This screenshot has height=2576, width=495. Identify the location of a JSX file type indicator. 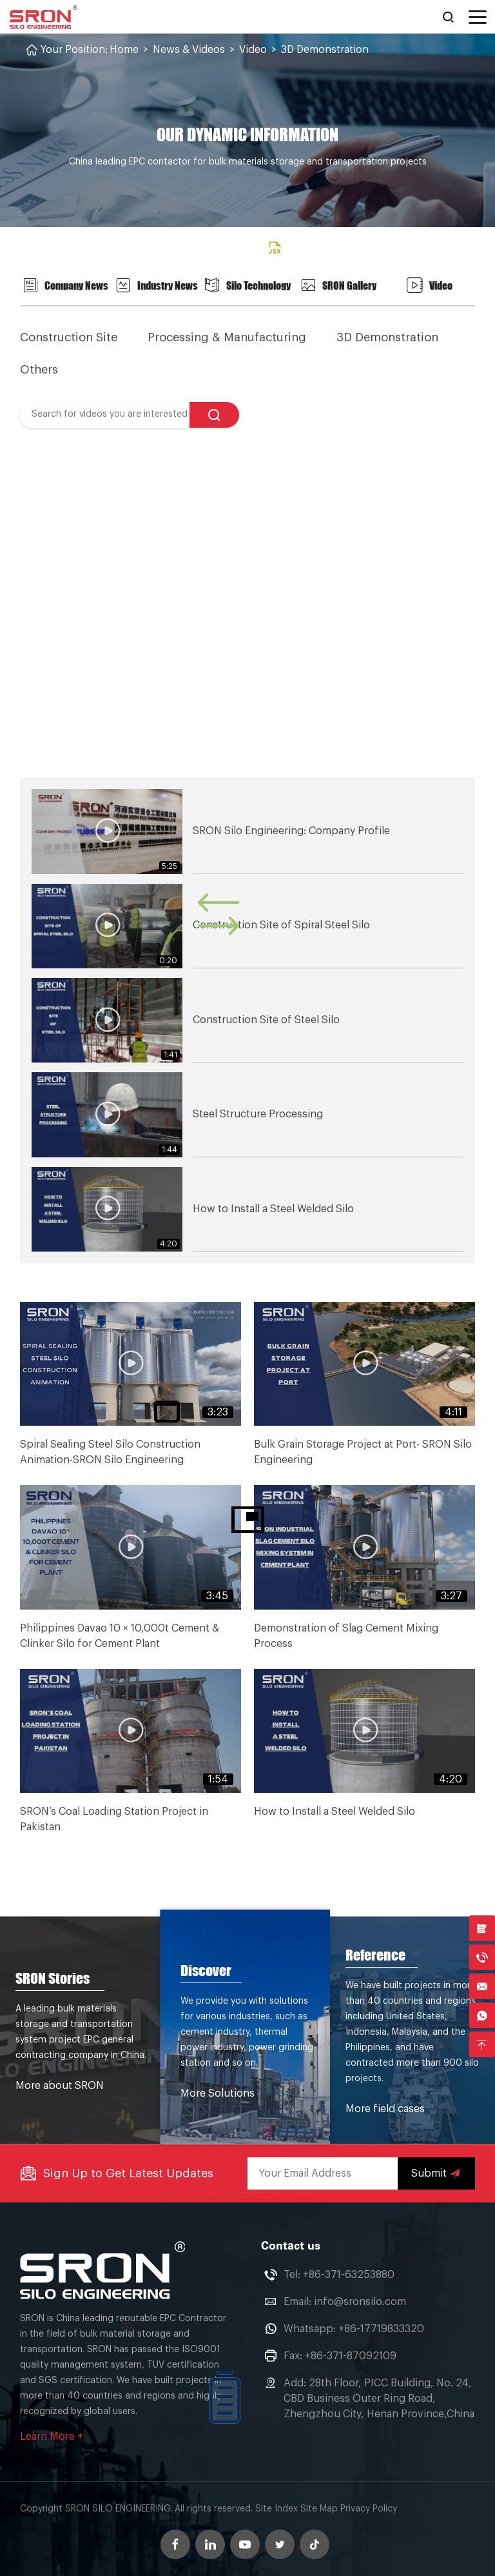
(275, 248).